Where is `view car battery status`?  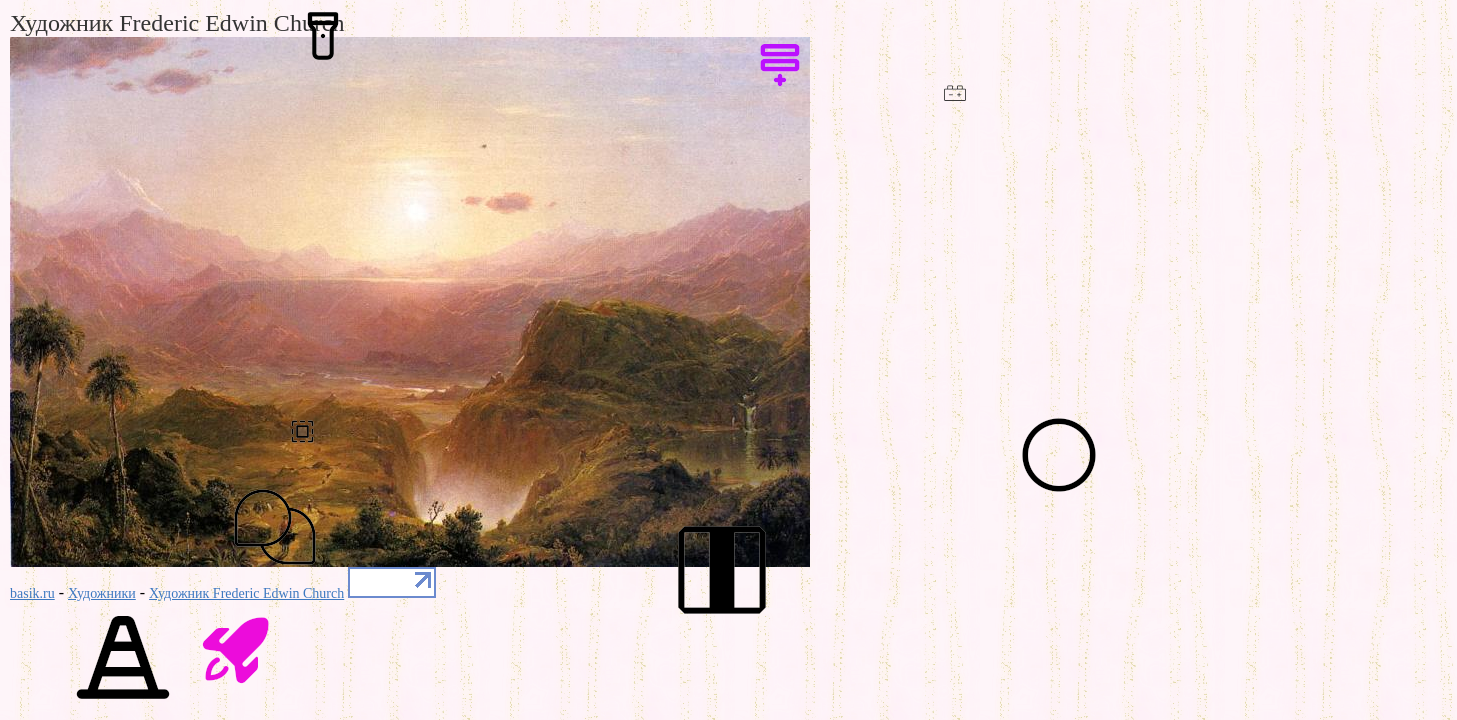
view car battery status is located at coordinates (955, 94).